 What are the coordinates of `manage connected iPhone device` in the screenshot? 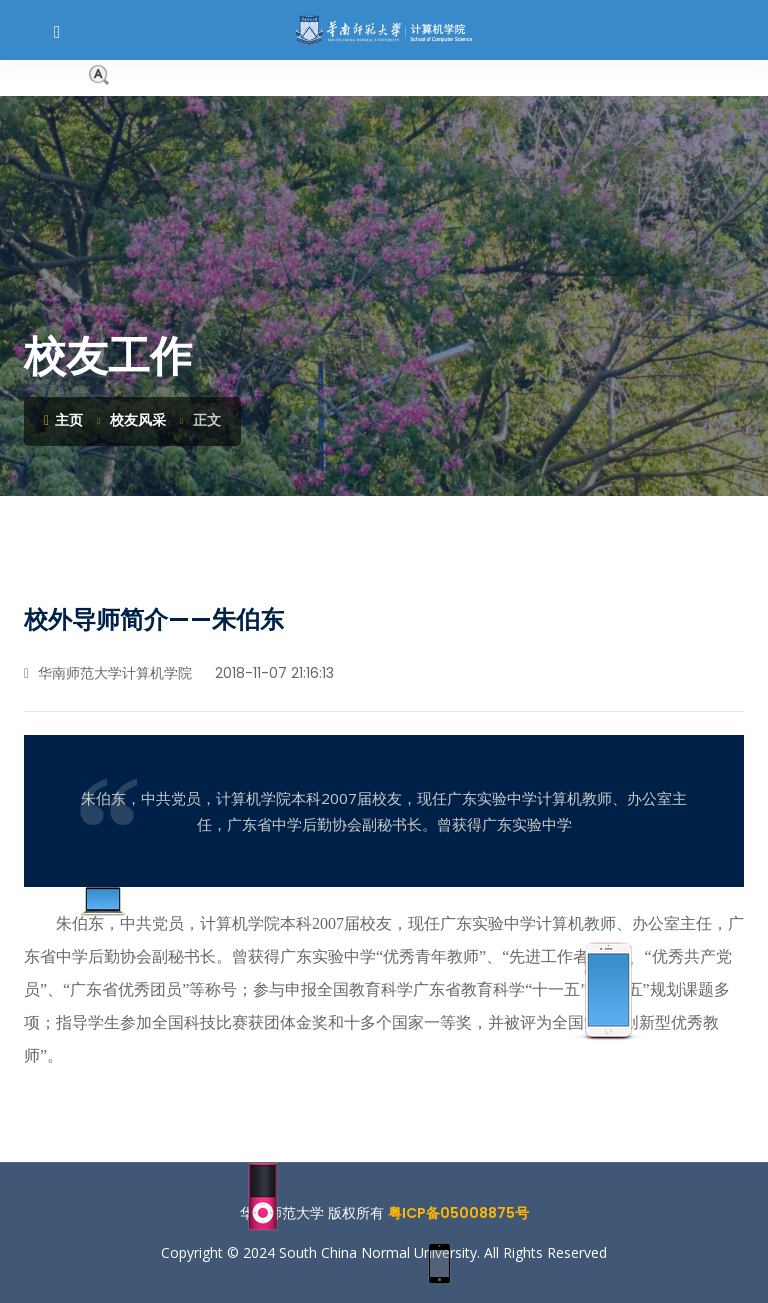 It's located at (608, 991).